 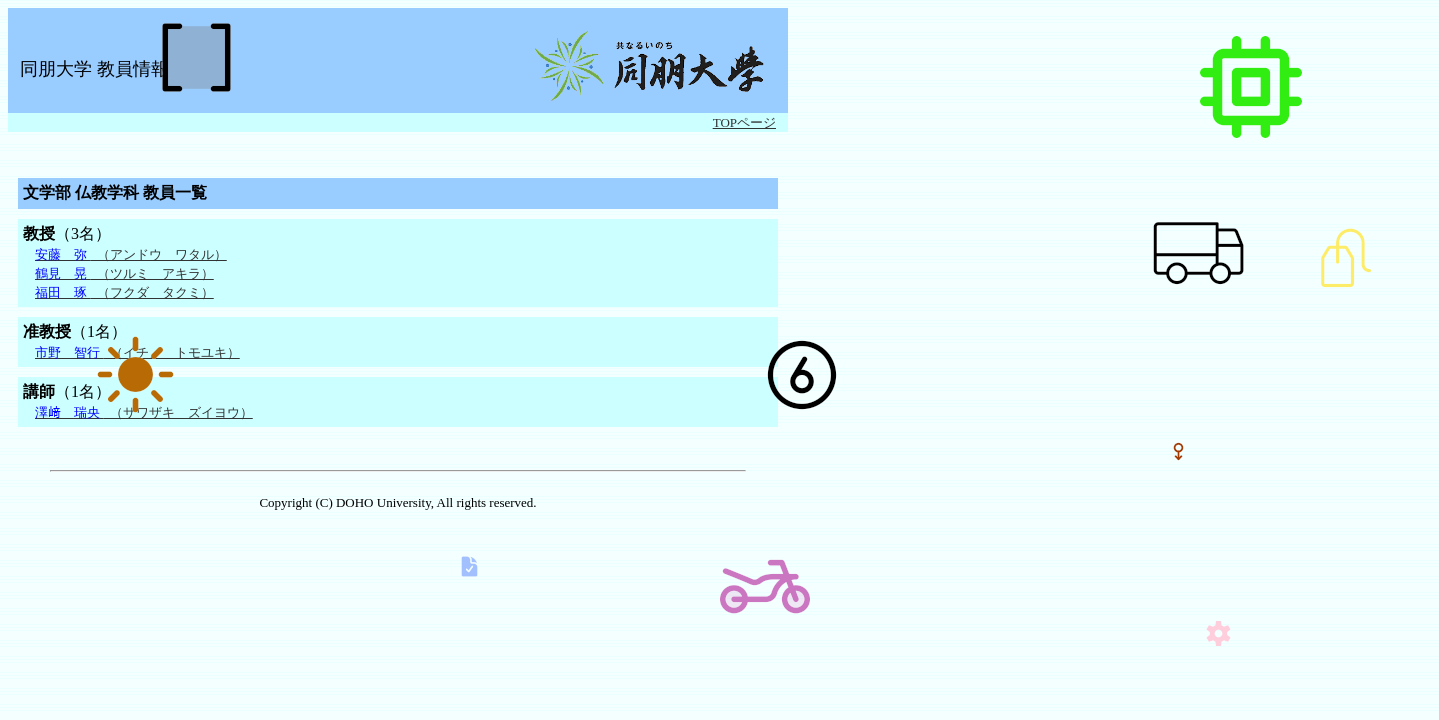 I want to click on browse tea or hot beverage options, so click(x=1344, y=260).